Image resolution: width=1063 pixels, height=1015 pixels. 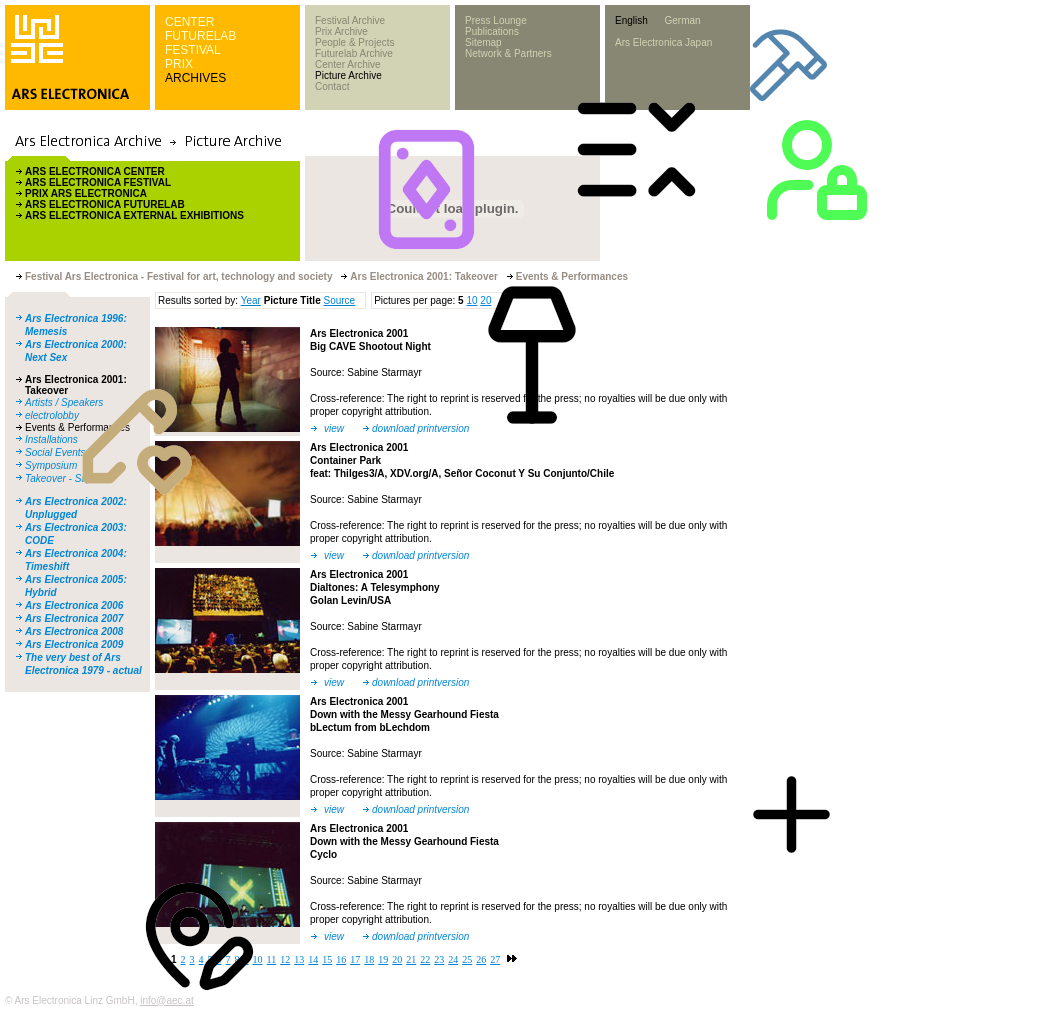 What do you see at coordinates (784, 66) in the screenshot?
I see `access tools or settings` at bounding box center [784, 66].